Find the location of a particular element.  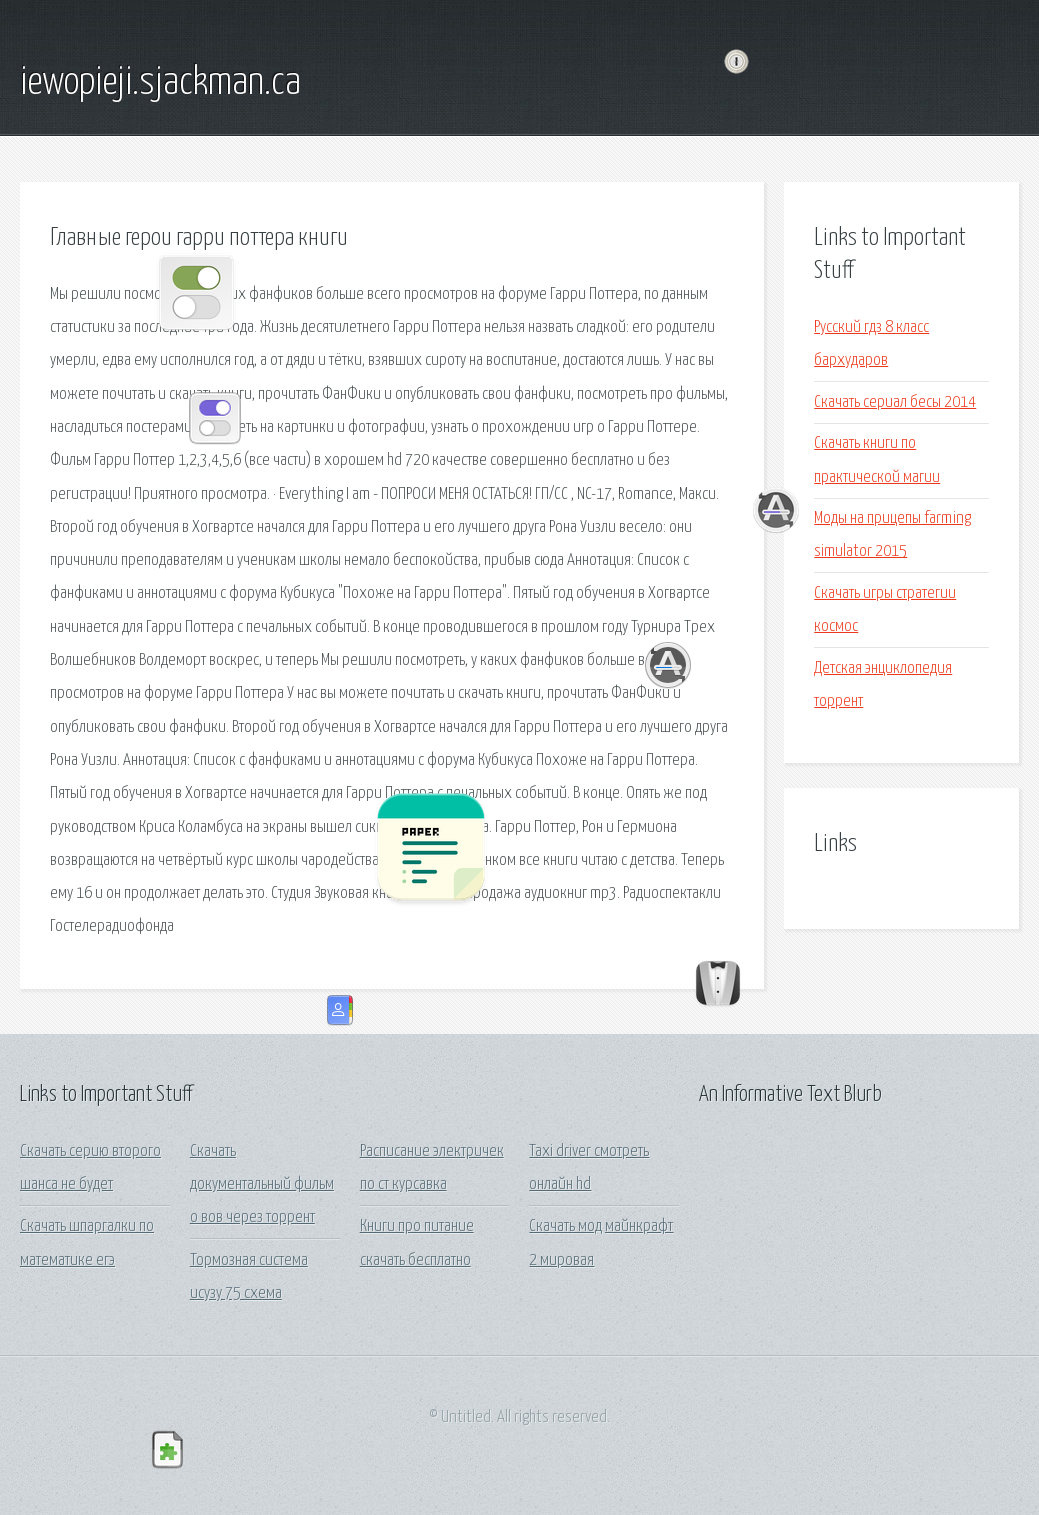

open Paper note-taking app is located at coordinates (431, 847).